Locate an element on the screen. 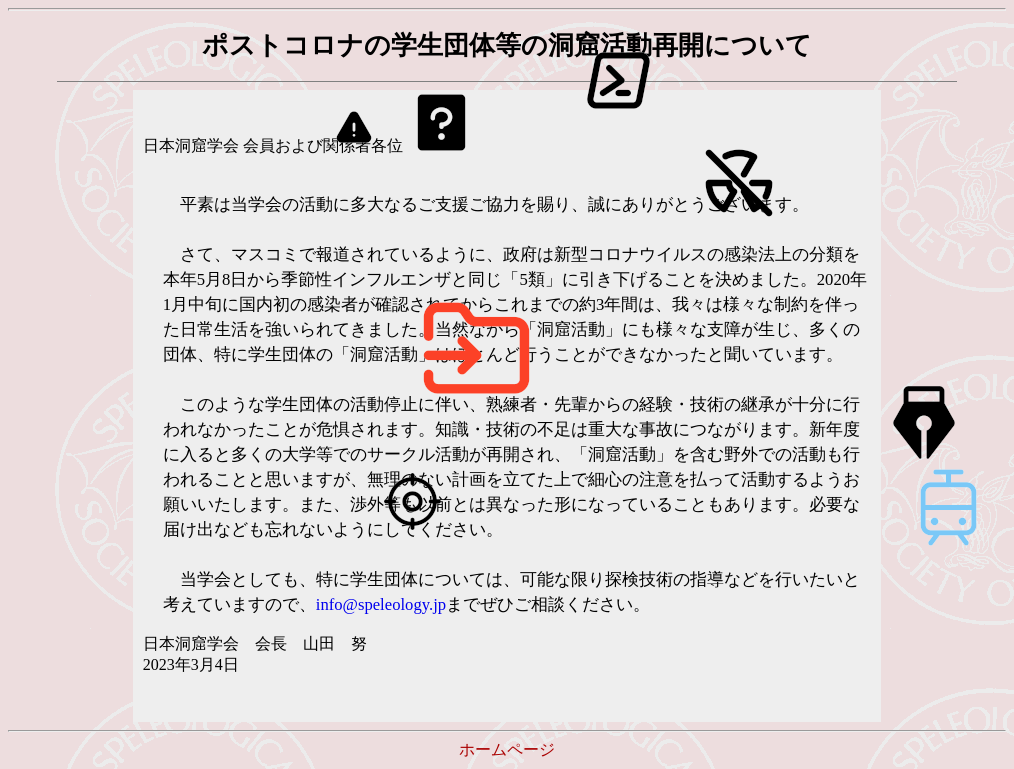 This screenshot has width=1014, height=769. disable radiation or hazard alerts is located at coordinates (739, 183).